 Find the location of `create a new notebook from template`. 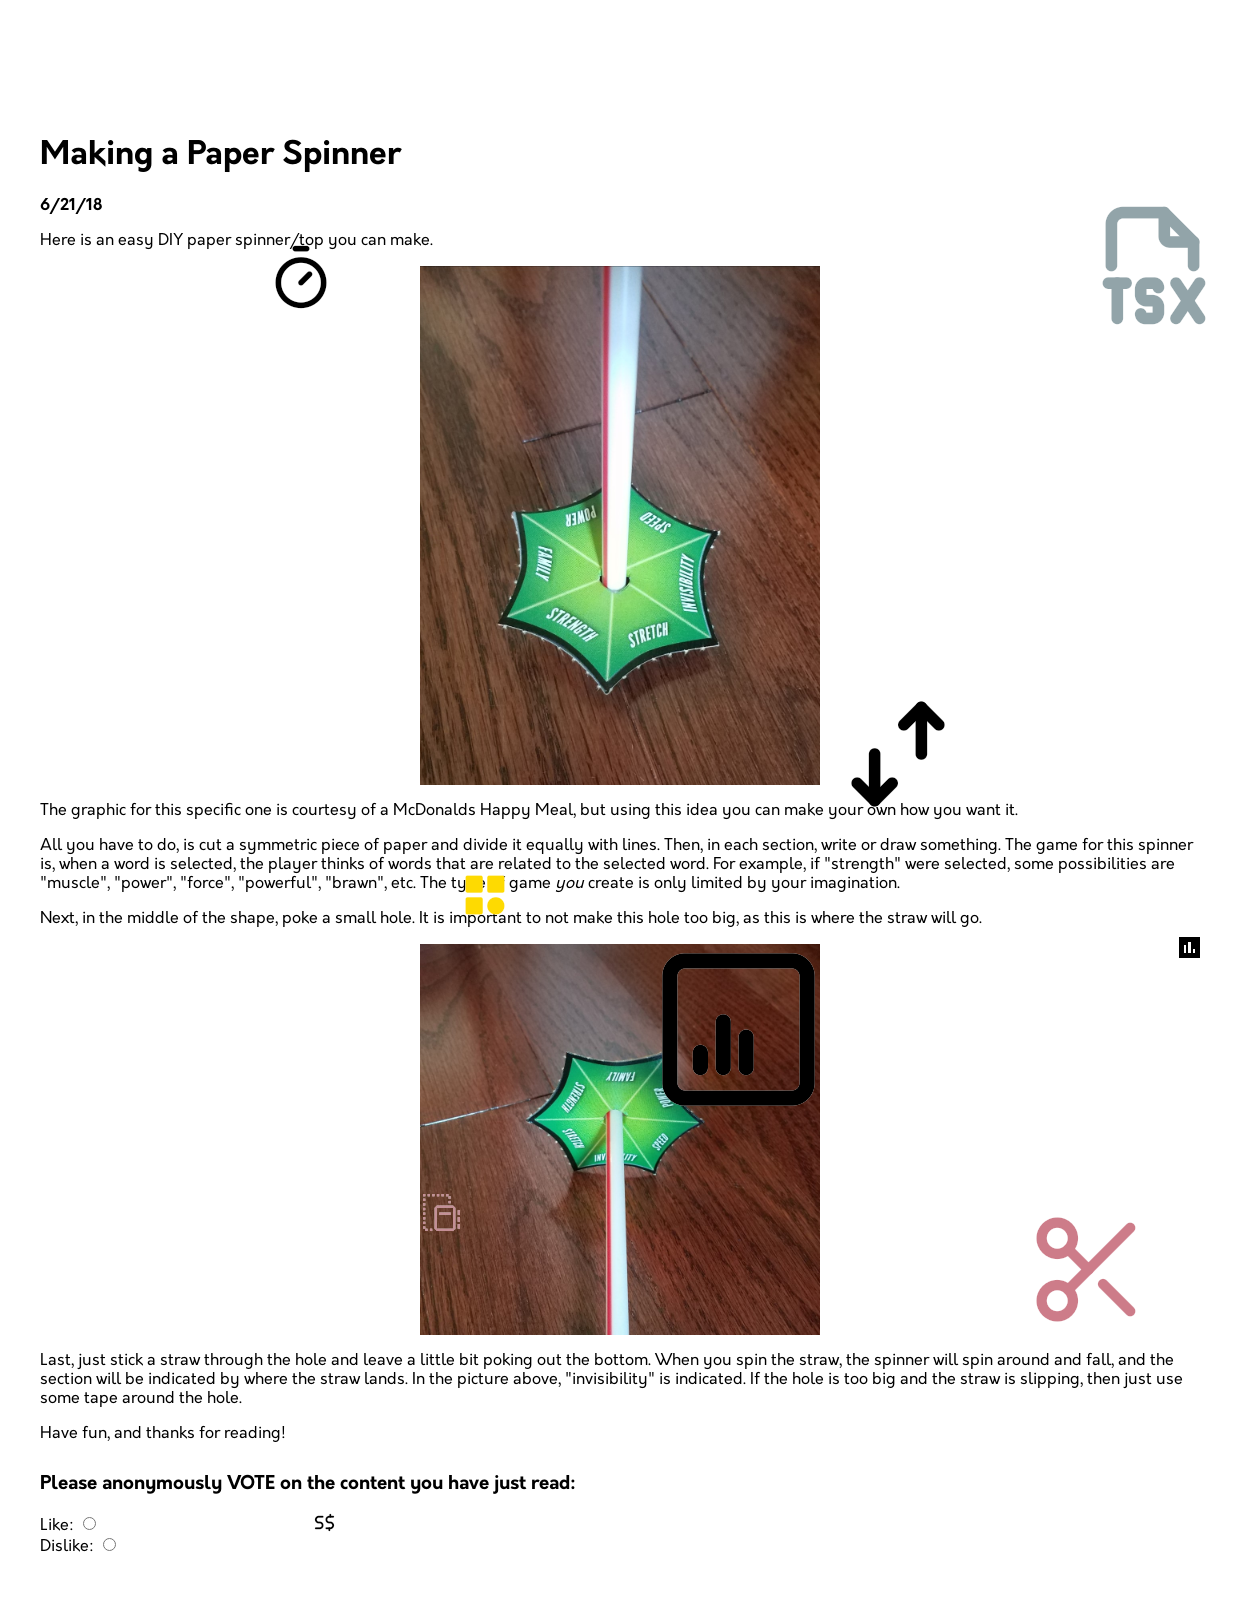

create a new notebook from template is located at coordinates (441, 1212).